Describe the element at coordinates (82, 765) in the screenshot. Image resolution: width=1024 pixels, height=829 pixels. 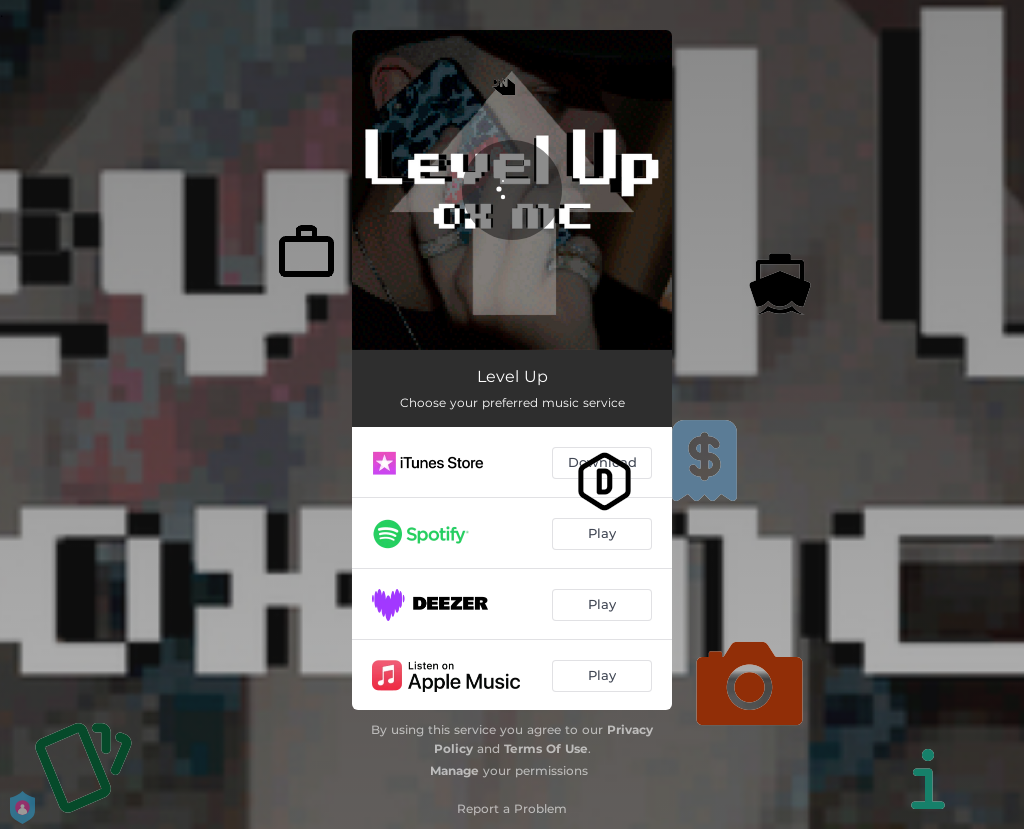
I see `view your saved cards or card collection` at that location.